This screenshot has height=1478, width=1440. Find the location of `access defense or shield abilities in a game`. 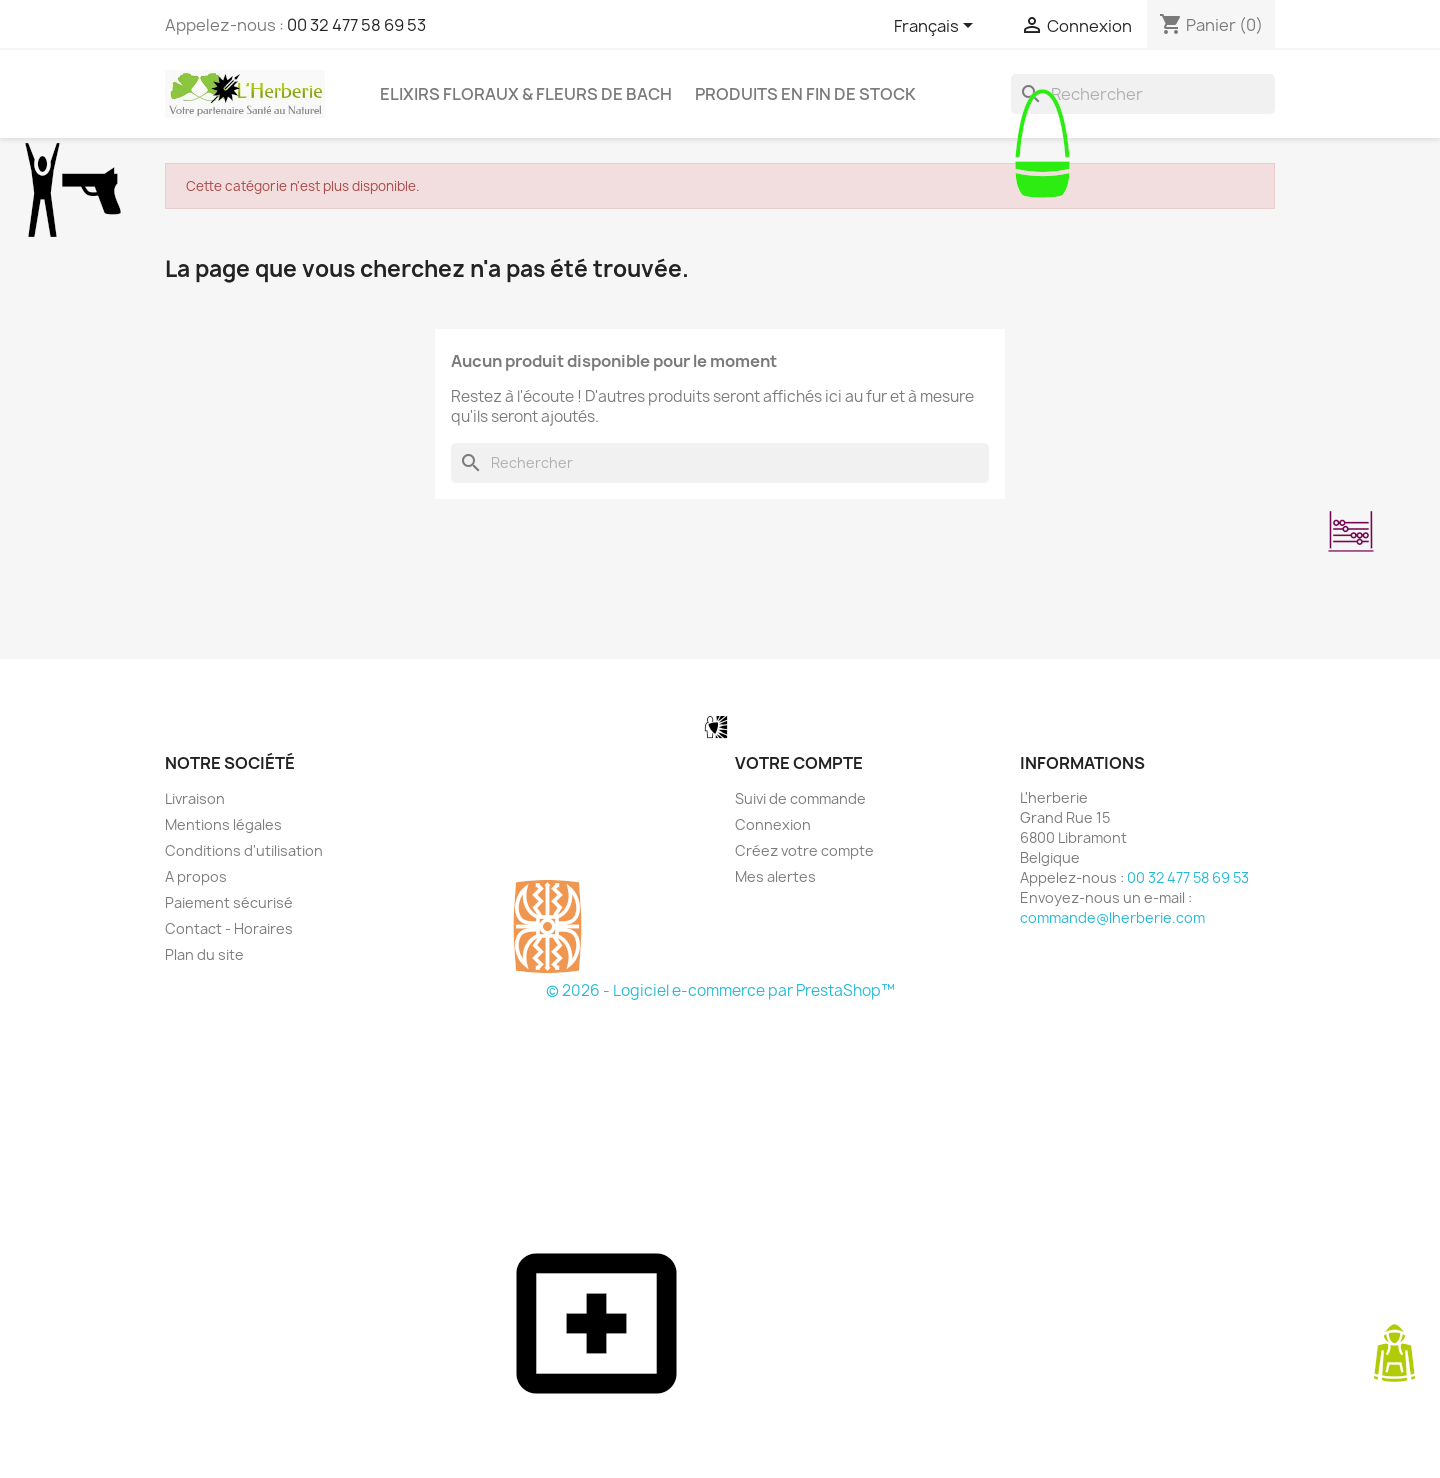

access defense or shield abilities in a game is located at coordinates (547, 926).